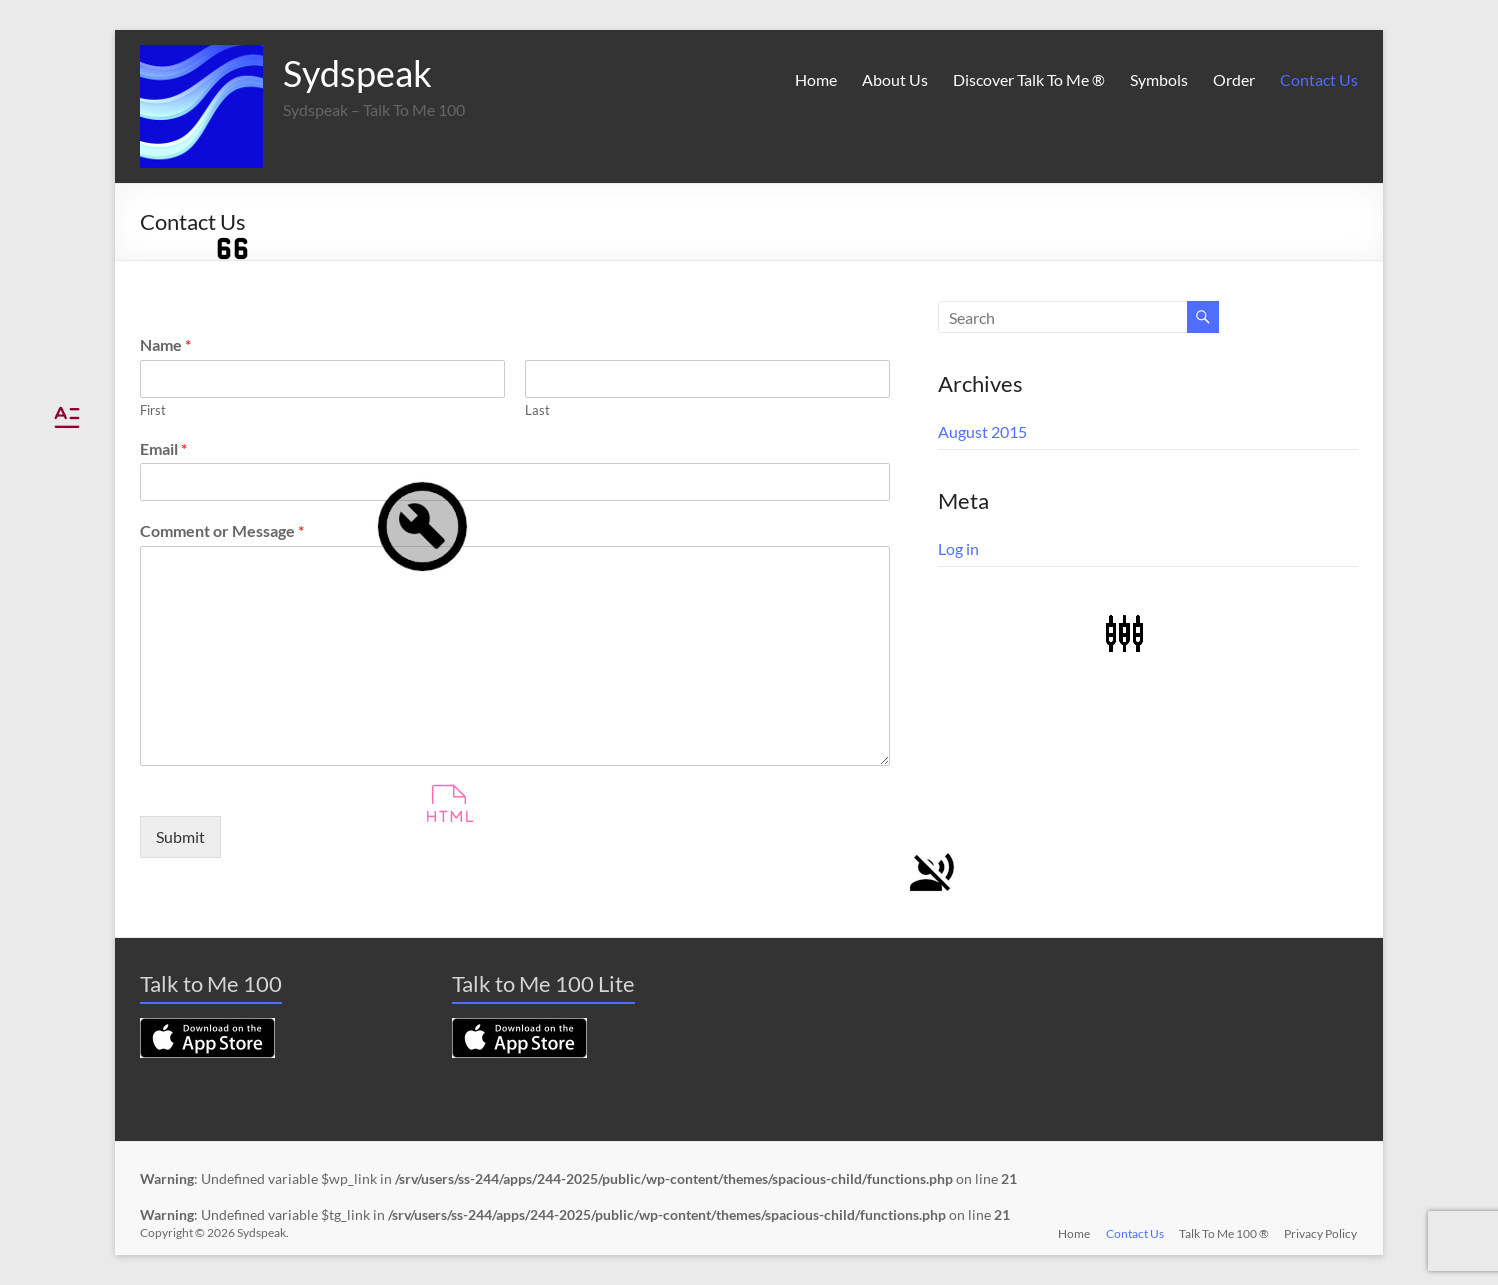  Describe the element at coordinates (1124, 633) in the screenshot. I see `configure audio/video input settings` at that location.